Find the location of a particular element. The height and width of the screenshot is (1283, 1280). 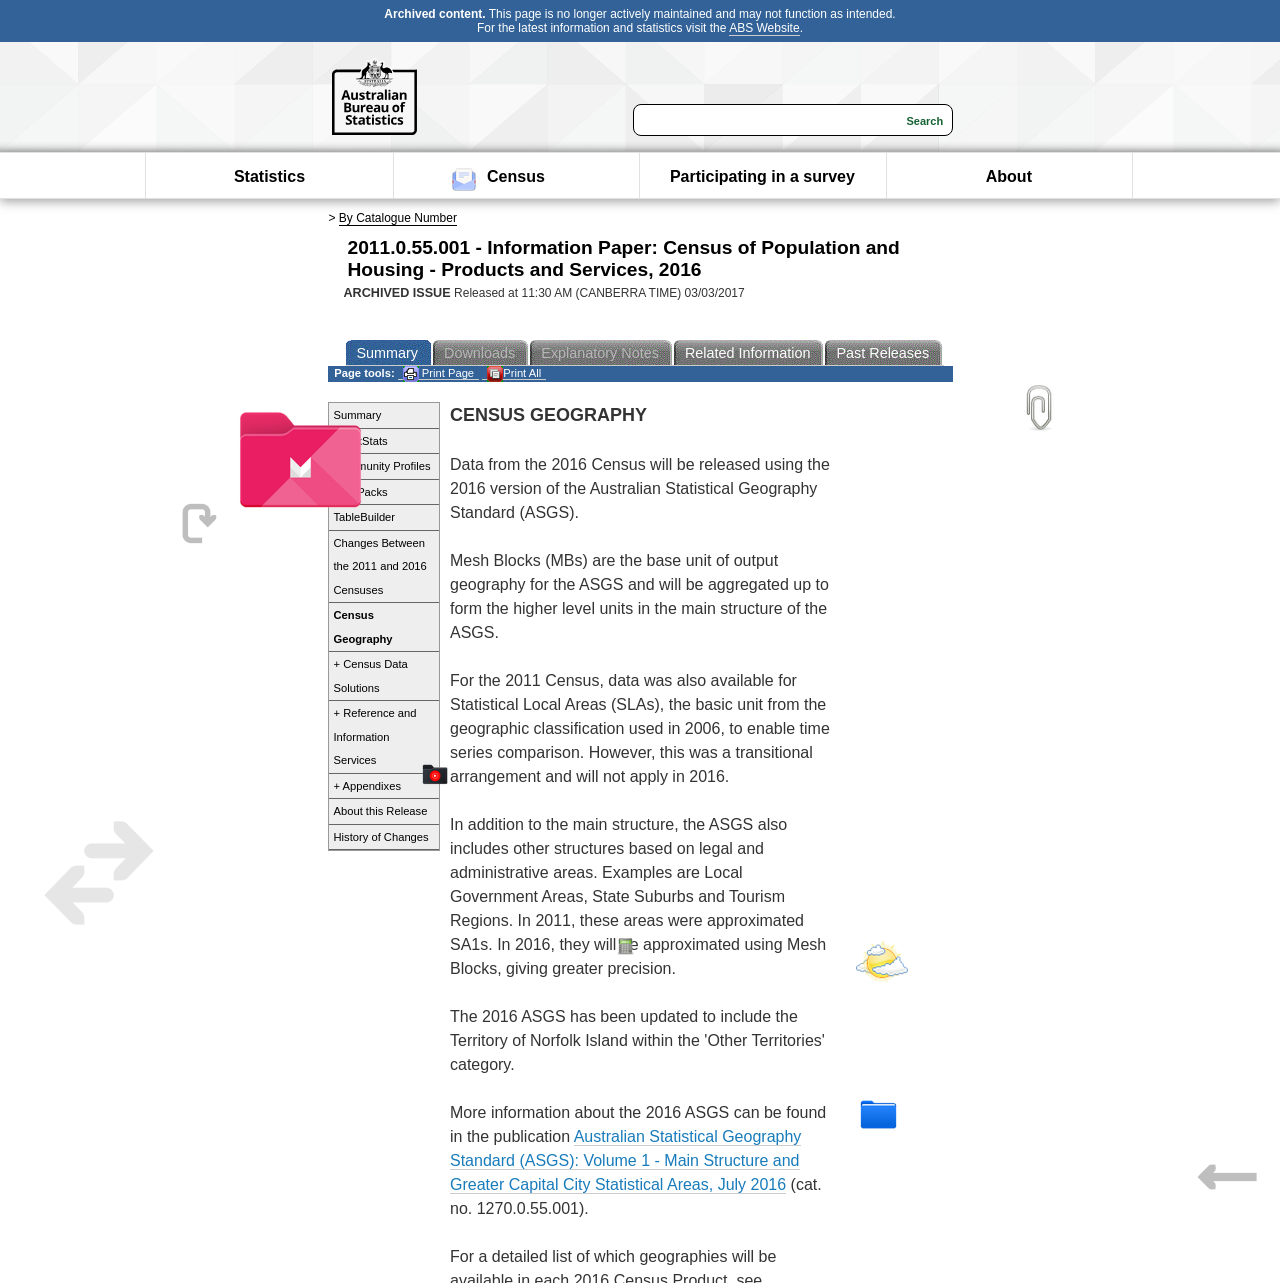

play previous track in playlist is located at coordinates (1228, 1177).